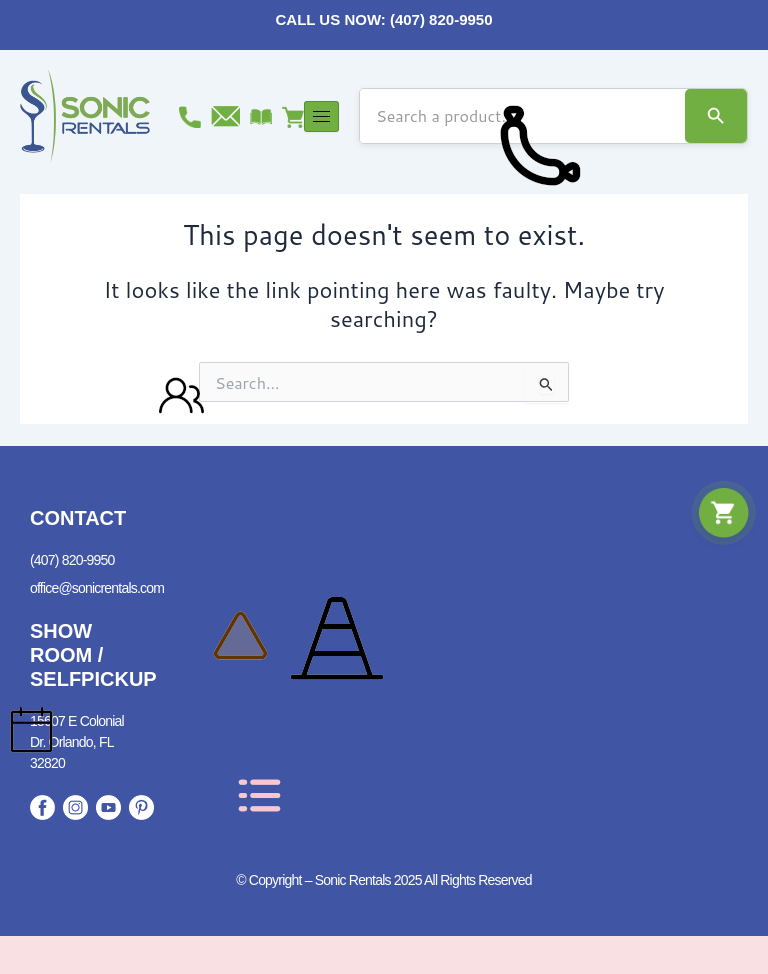 This screenshot has width=768, height=974. What do you see at coordinates (259, 795) in the screenshot?
I see `view items in a list format` at bounding box center [259, 795].